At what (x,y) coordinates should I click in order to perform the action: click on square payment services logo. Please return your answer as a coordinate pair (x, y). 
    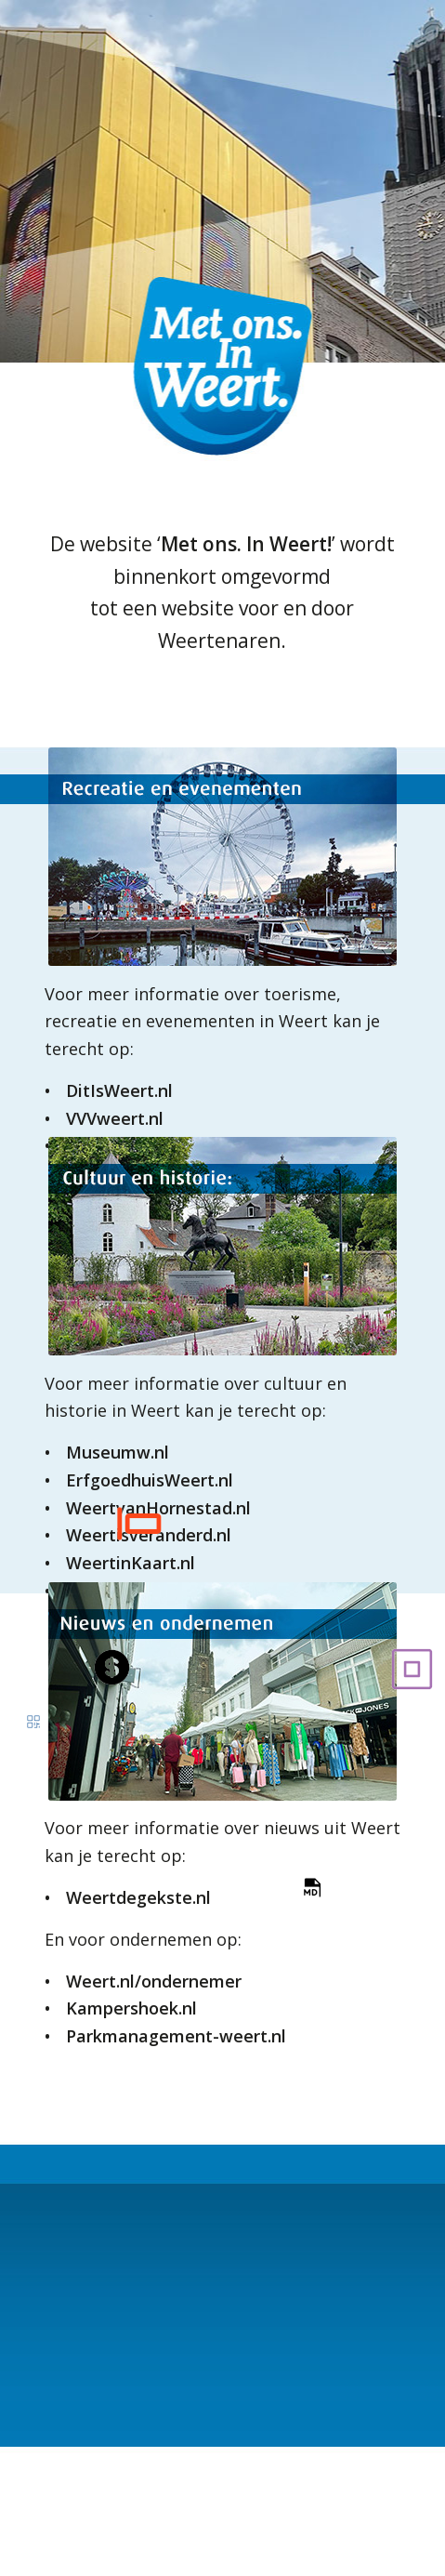
    Looking at the image, I should click on (412, 1669).